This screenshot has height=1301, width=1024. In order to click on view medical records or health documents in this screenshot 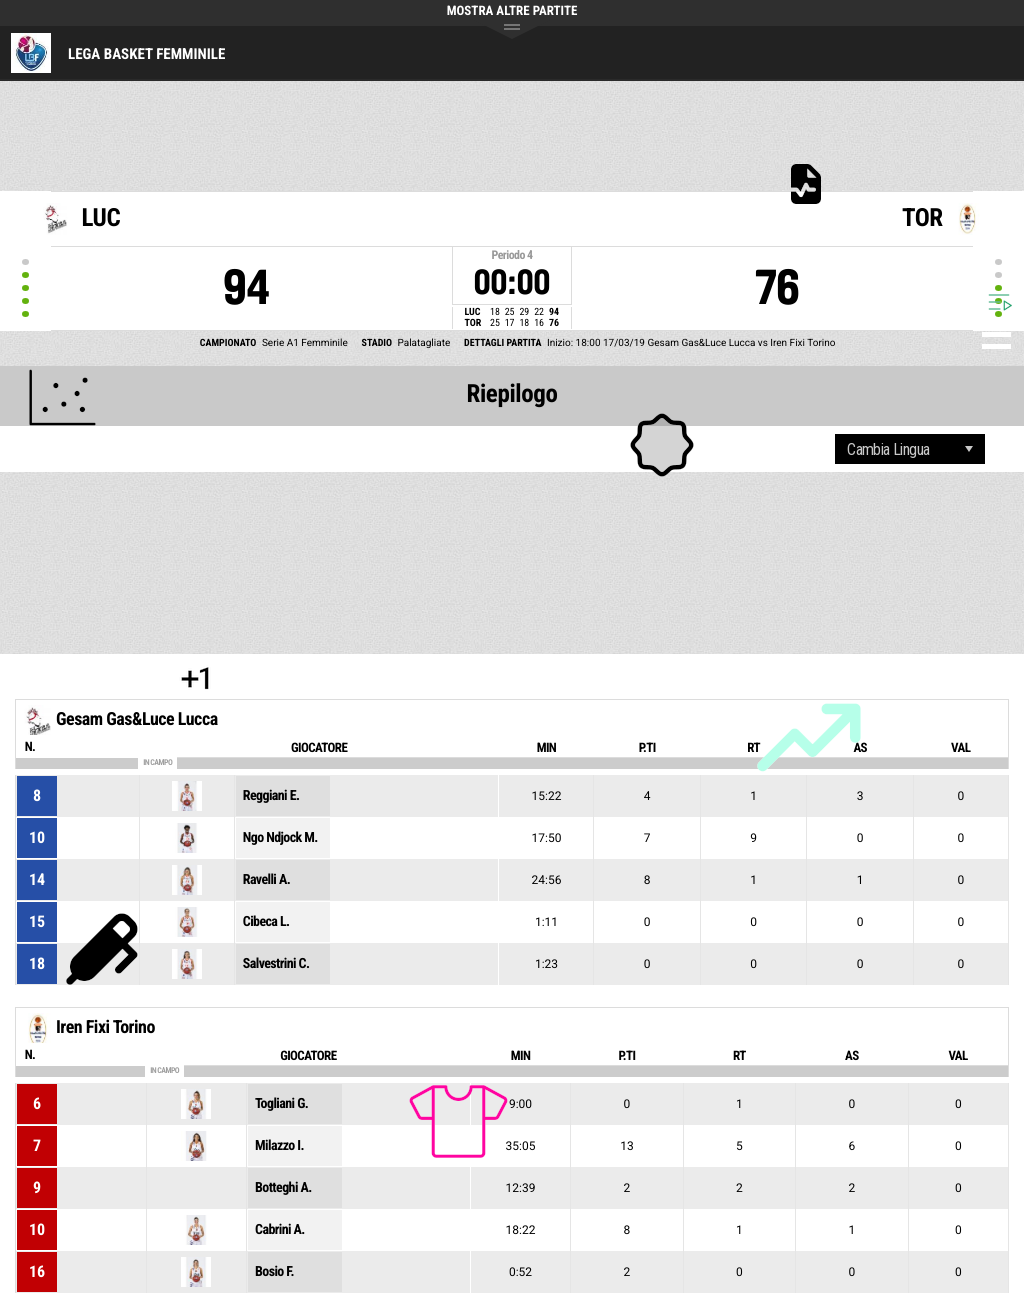, I will do `click(806, 184)`.